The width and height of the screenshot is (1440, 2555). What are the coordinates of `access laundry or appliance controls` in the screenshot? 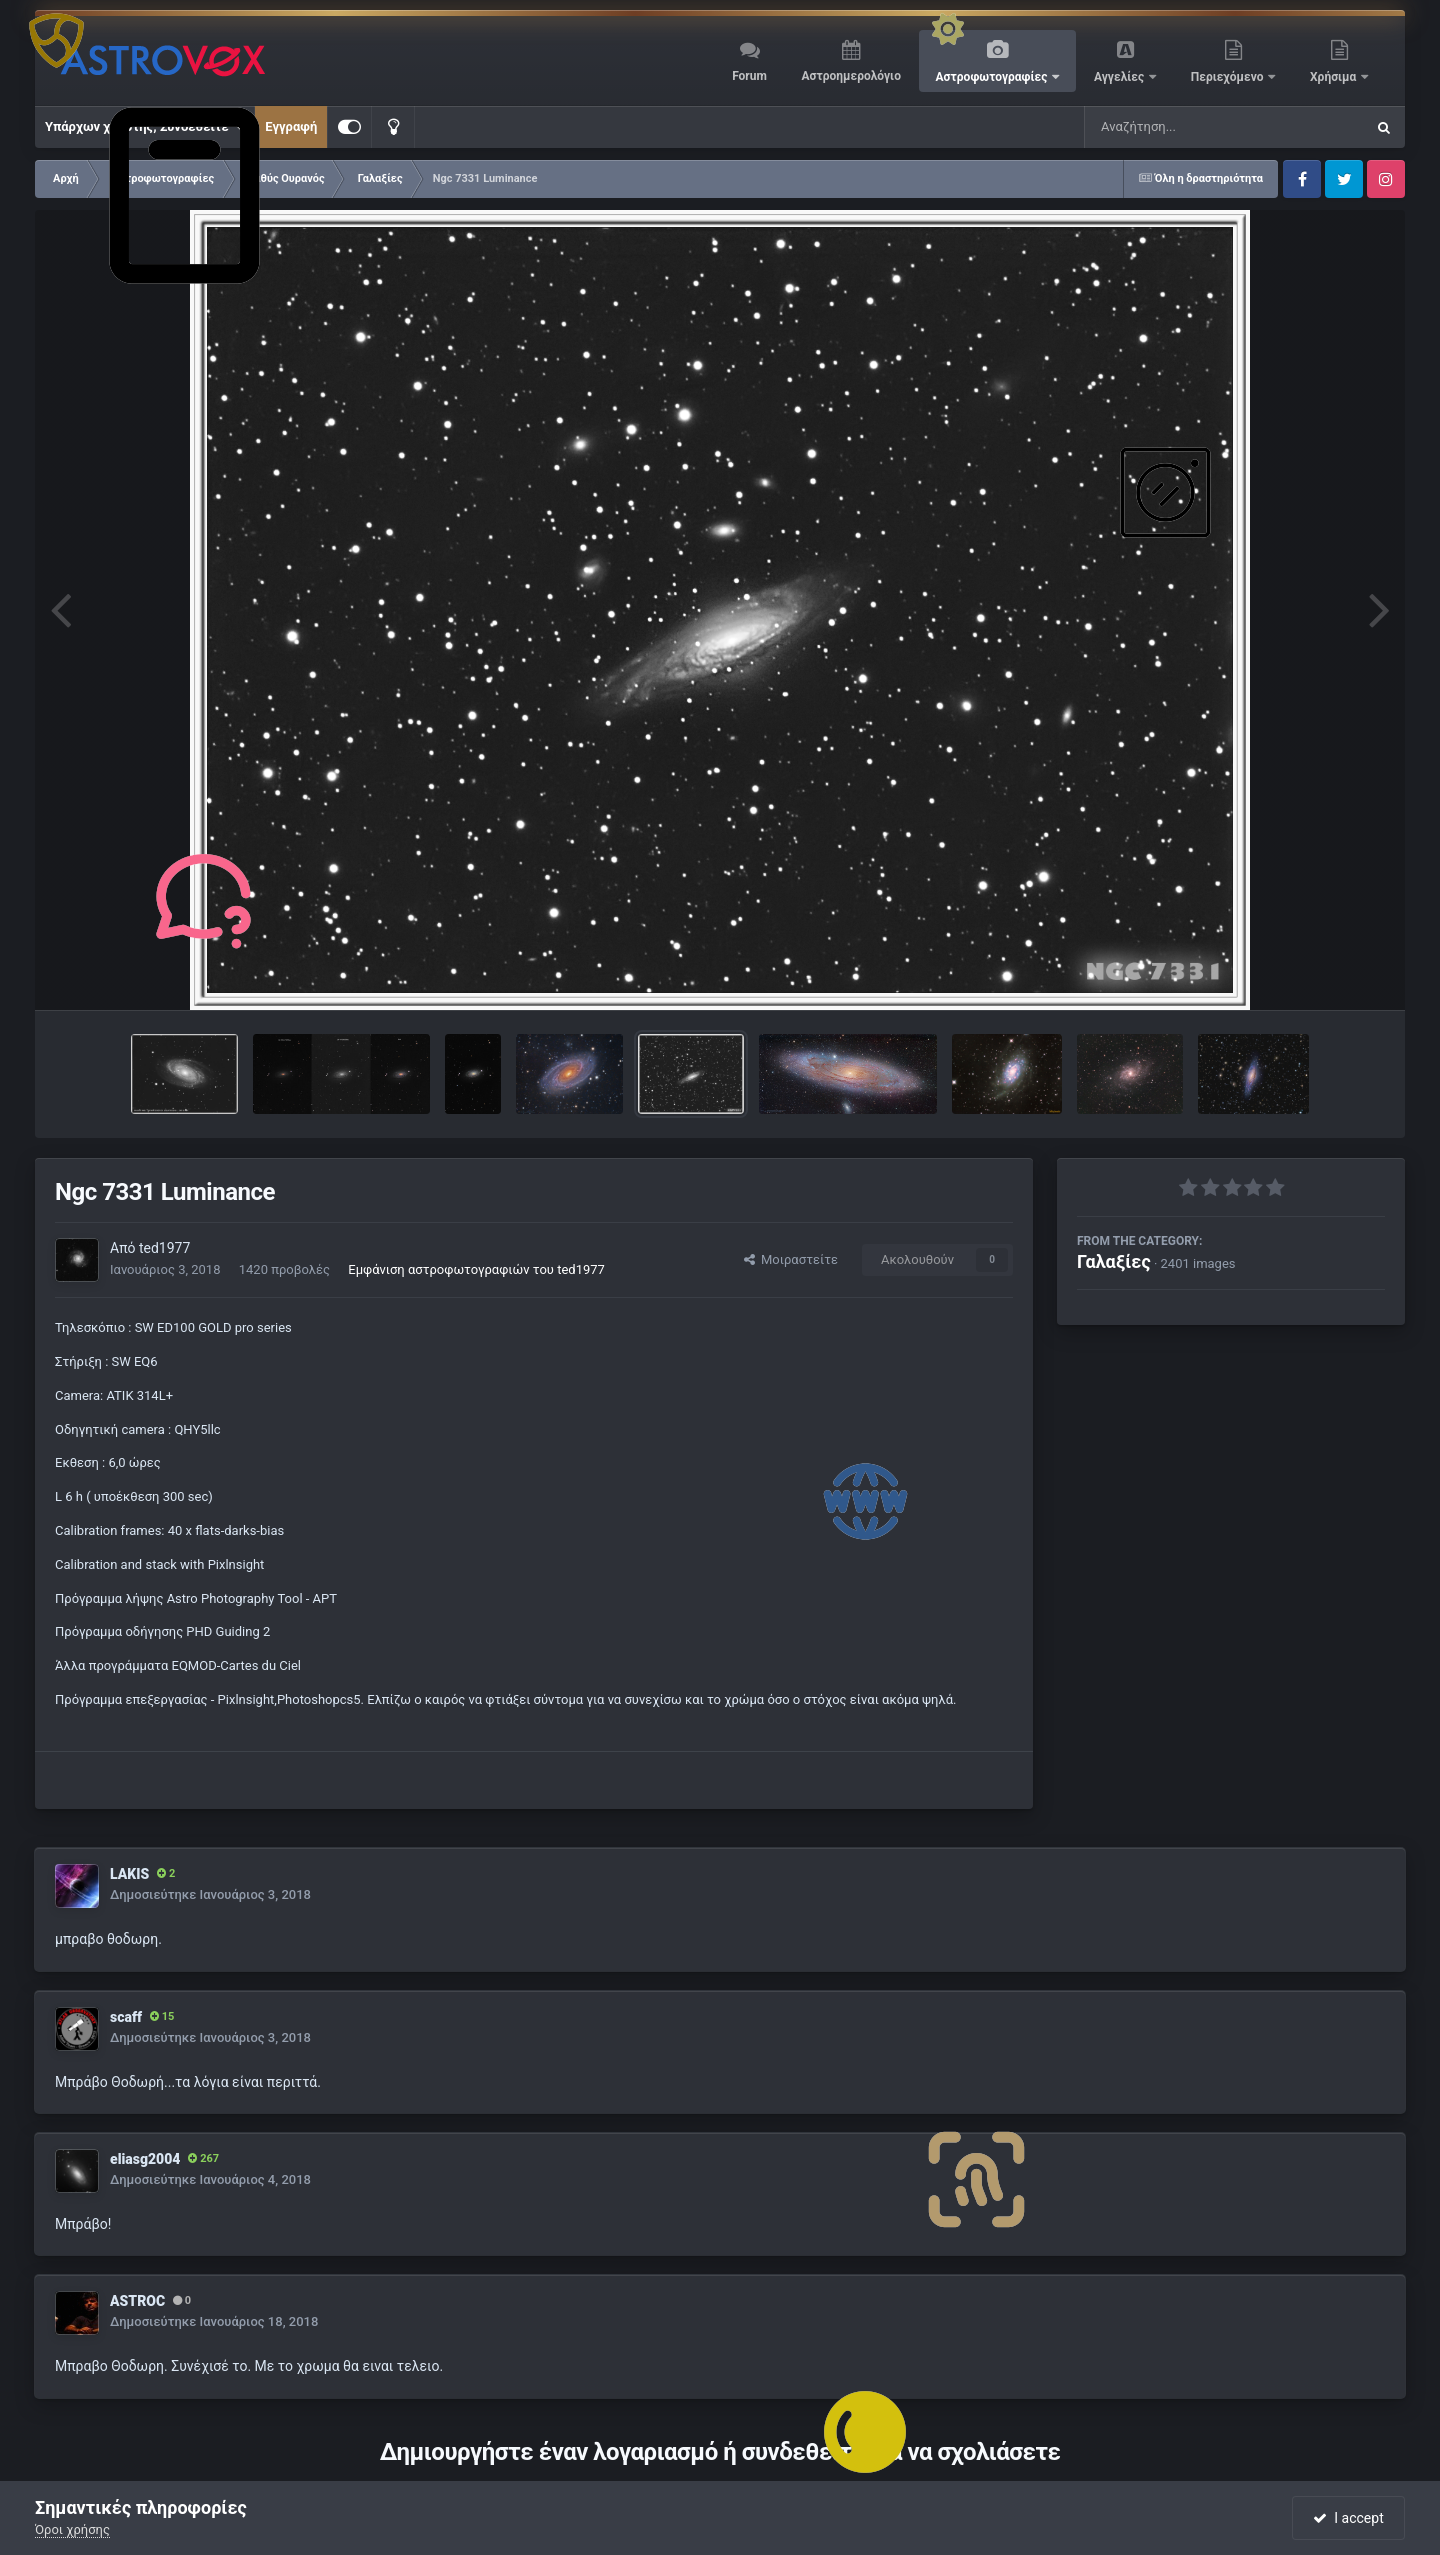 It's located at (1165, 492).